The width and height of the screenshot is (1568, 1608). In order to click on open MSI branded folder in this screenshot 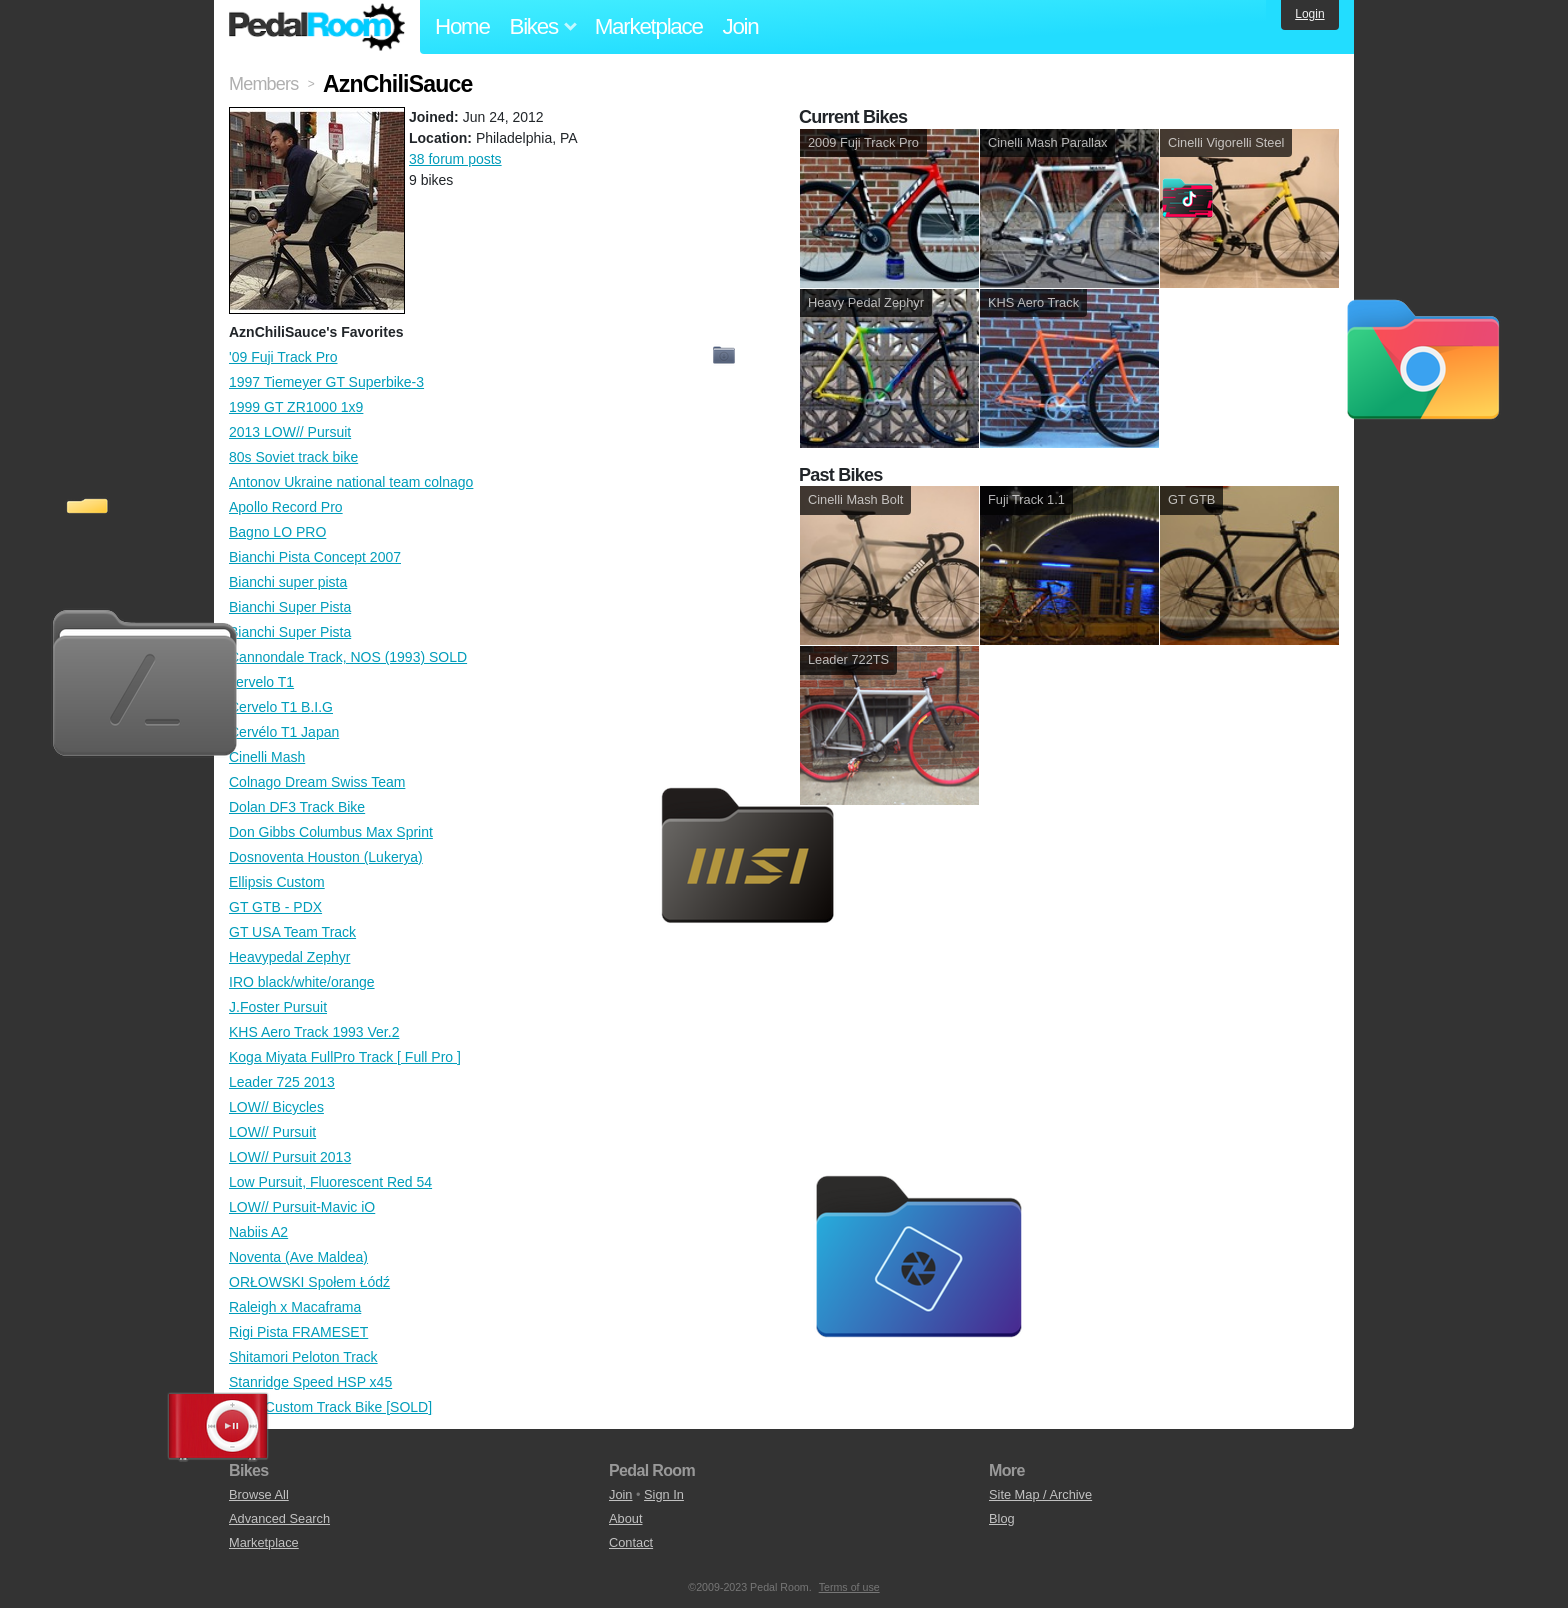, I will do `click(747, 860)`.